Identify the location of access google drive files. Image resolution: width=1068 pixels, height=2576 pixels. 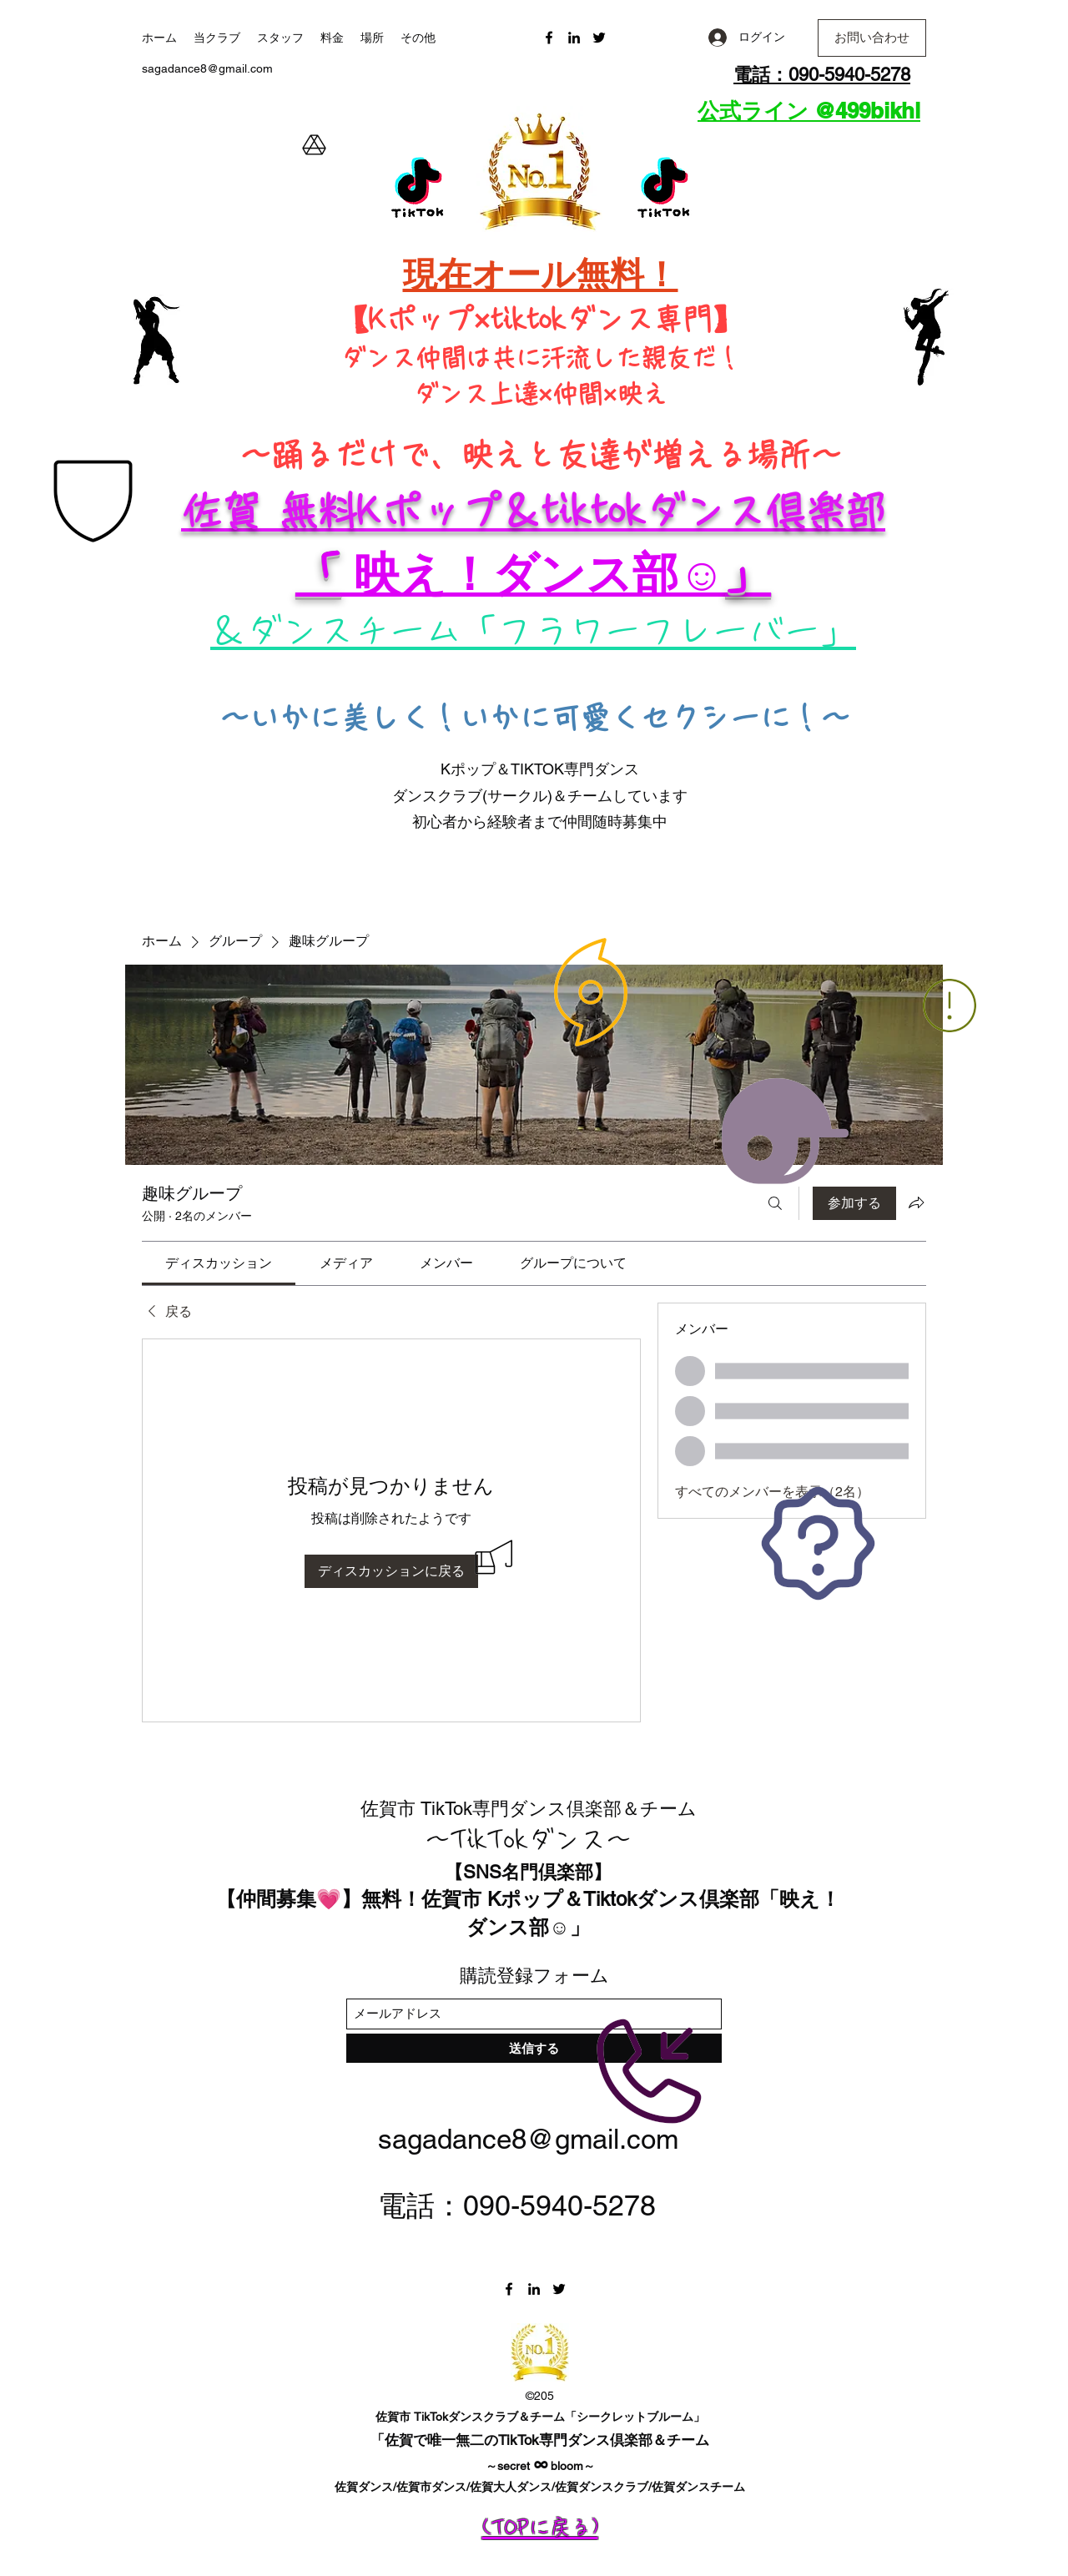
(314, 145).